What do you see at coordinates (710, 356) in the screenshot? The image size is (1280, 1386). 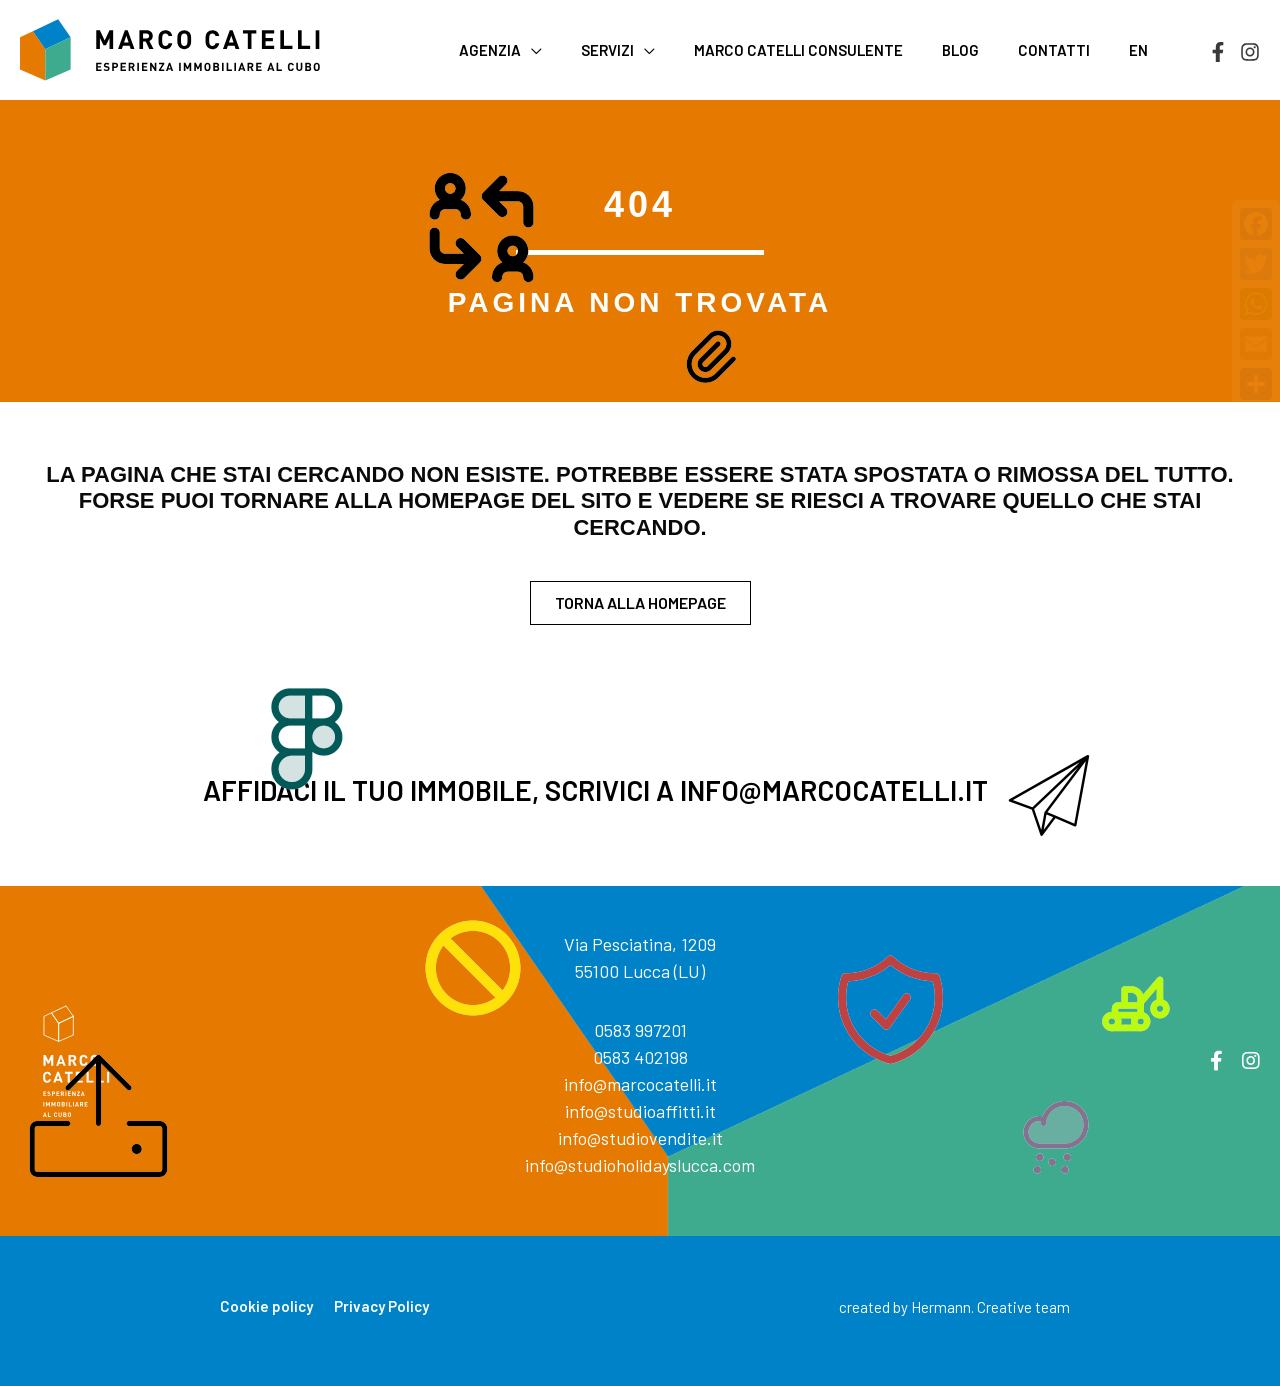 I see `attach a file to your message` at bounding box center [710, 356].